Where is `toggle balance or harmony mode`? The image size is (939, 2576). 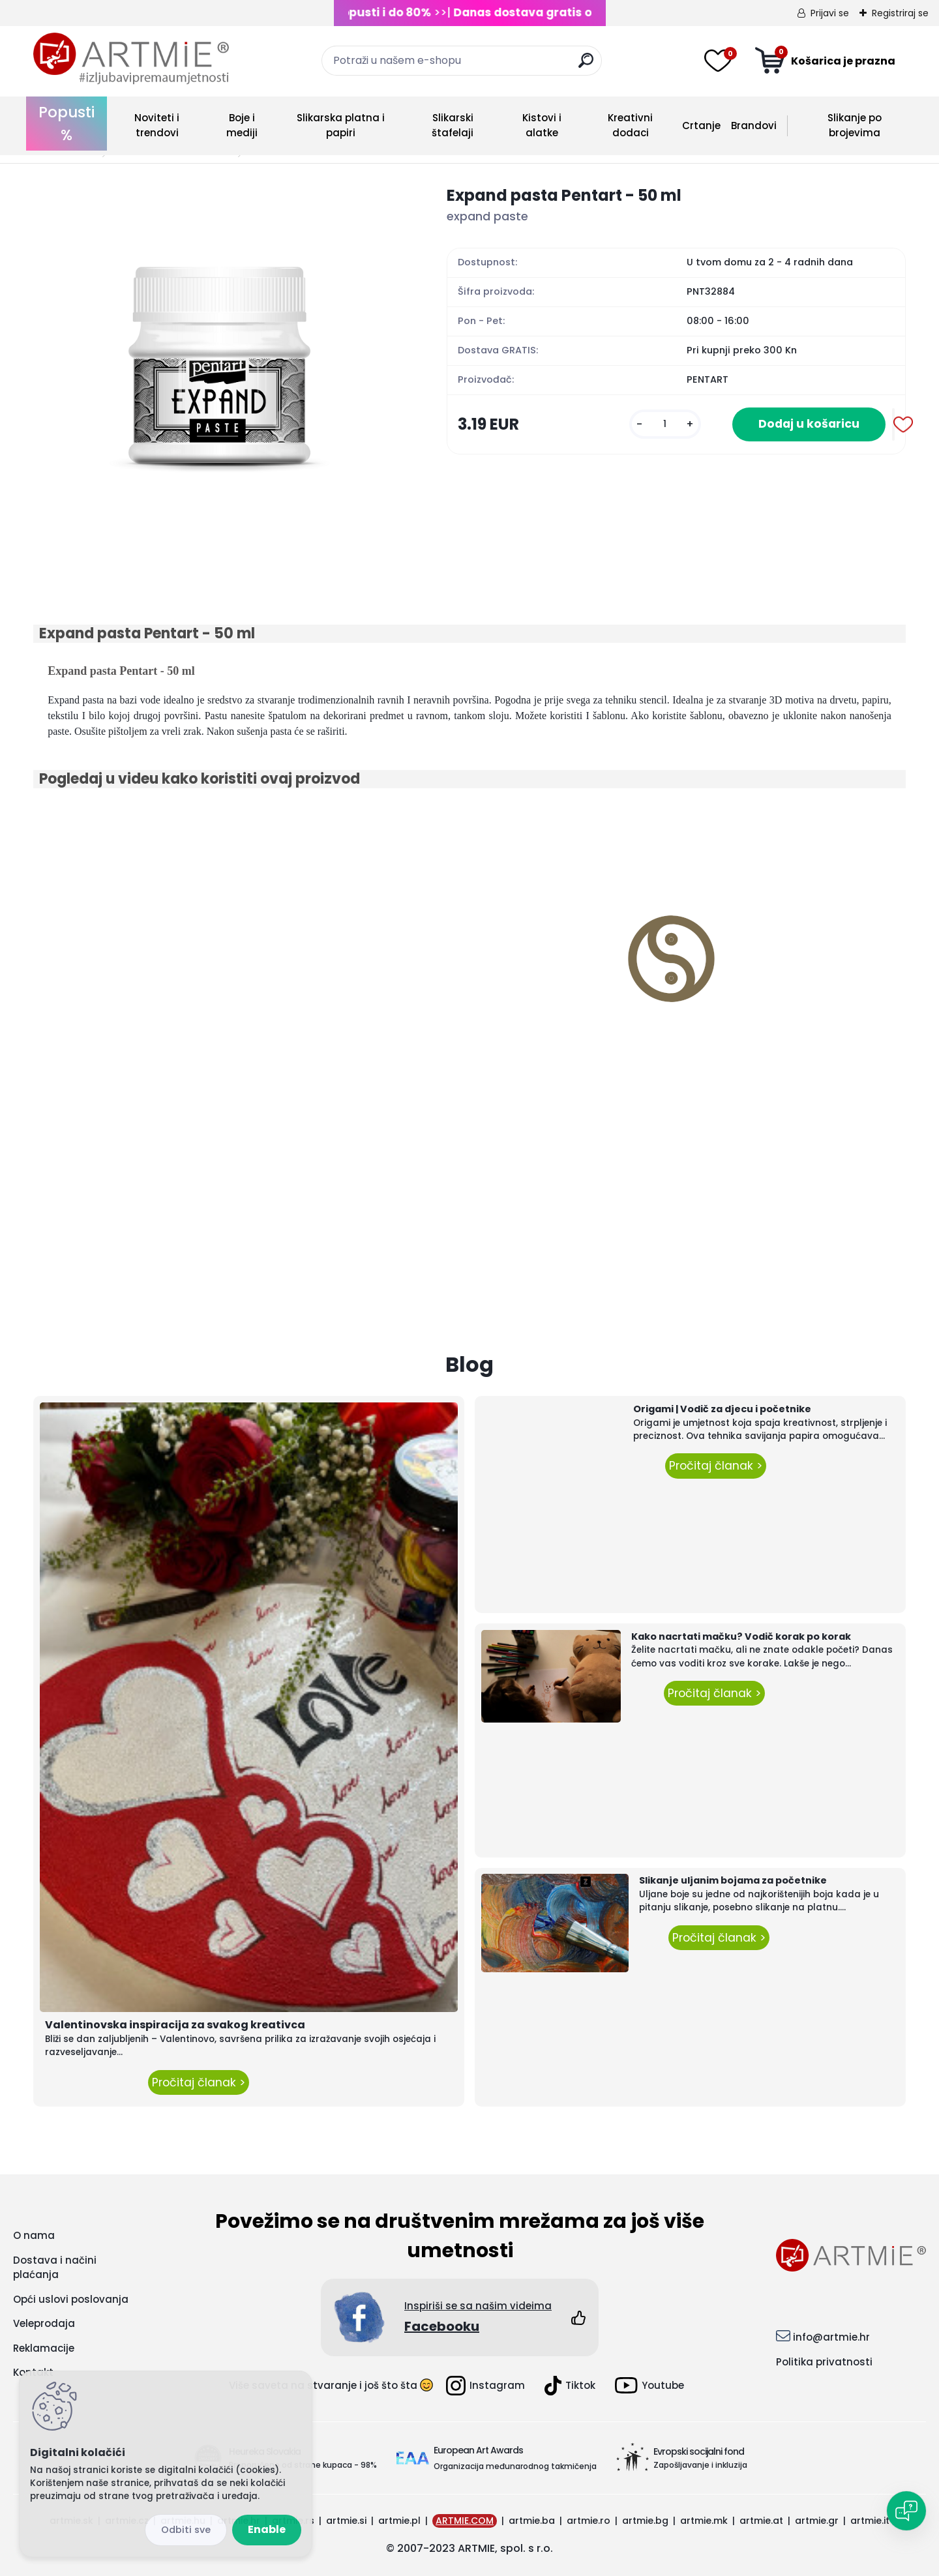 toggle balance or harmony mode is located at coordinates (671, 958).